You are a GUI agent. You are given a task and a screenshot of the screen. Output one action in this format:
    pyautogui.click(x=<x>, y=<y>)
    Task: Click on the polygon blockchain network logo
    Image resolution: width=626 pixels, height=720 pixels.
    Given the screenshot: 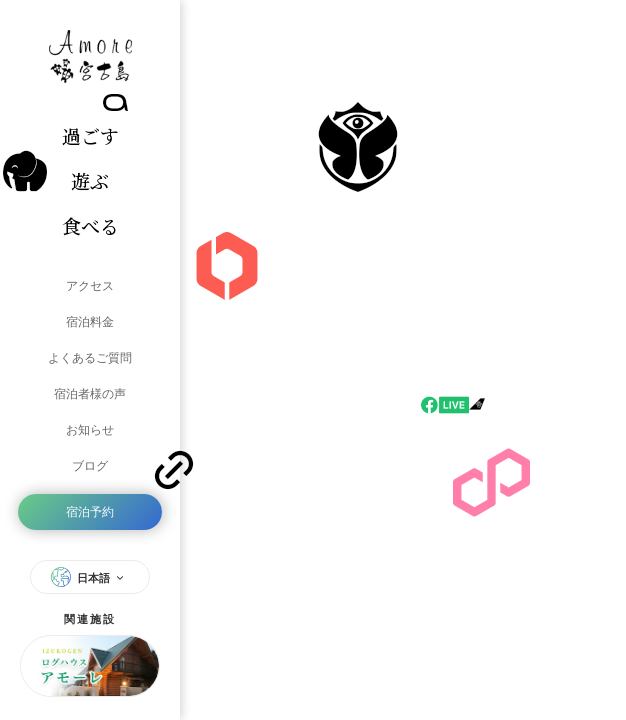 What is the action you would take?
    pyautogui.click(x=491, y=482)
    